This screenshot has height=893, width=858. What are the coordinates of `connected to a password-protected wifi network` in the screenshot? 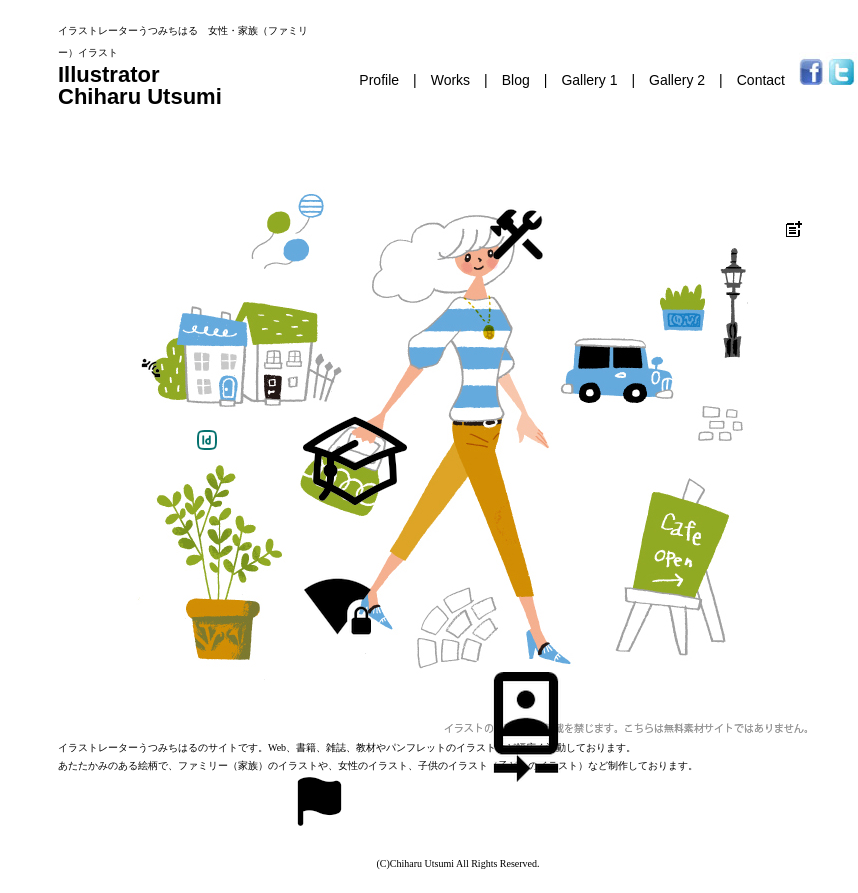 It's located at (337, 606).